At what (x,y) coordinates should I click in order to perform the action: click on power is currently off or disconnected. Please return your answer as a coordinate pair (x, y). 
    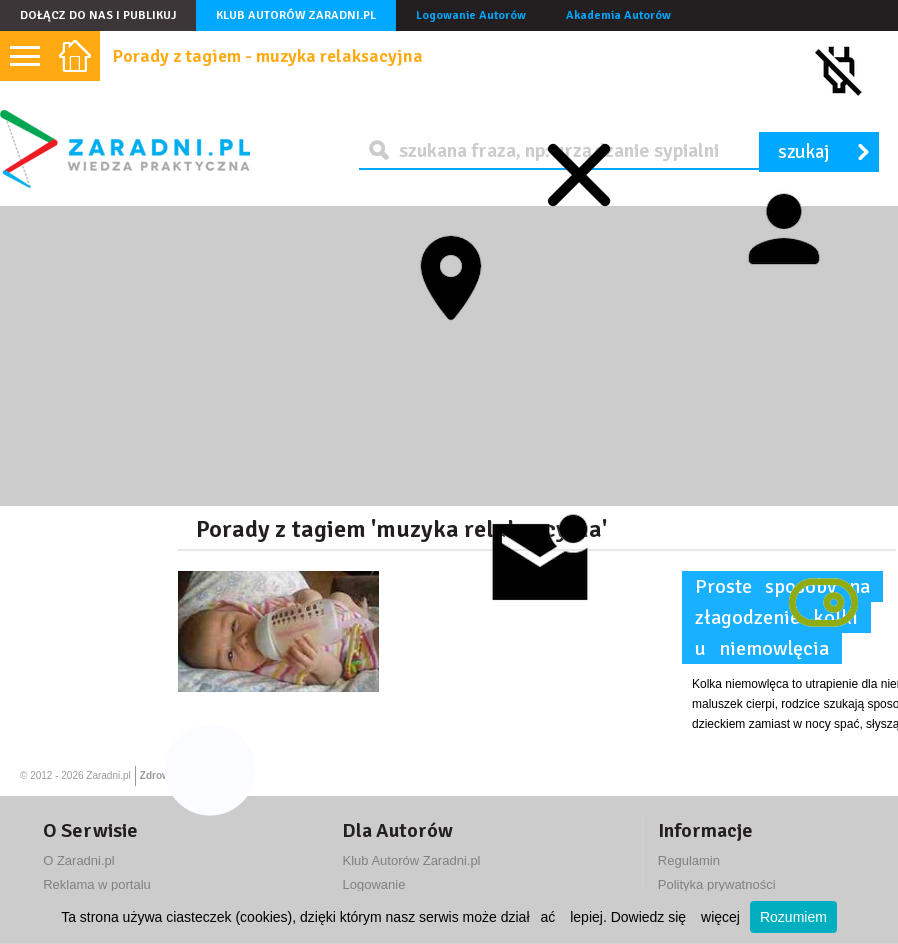
    Looking at the image, I should click on (839, 70).